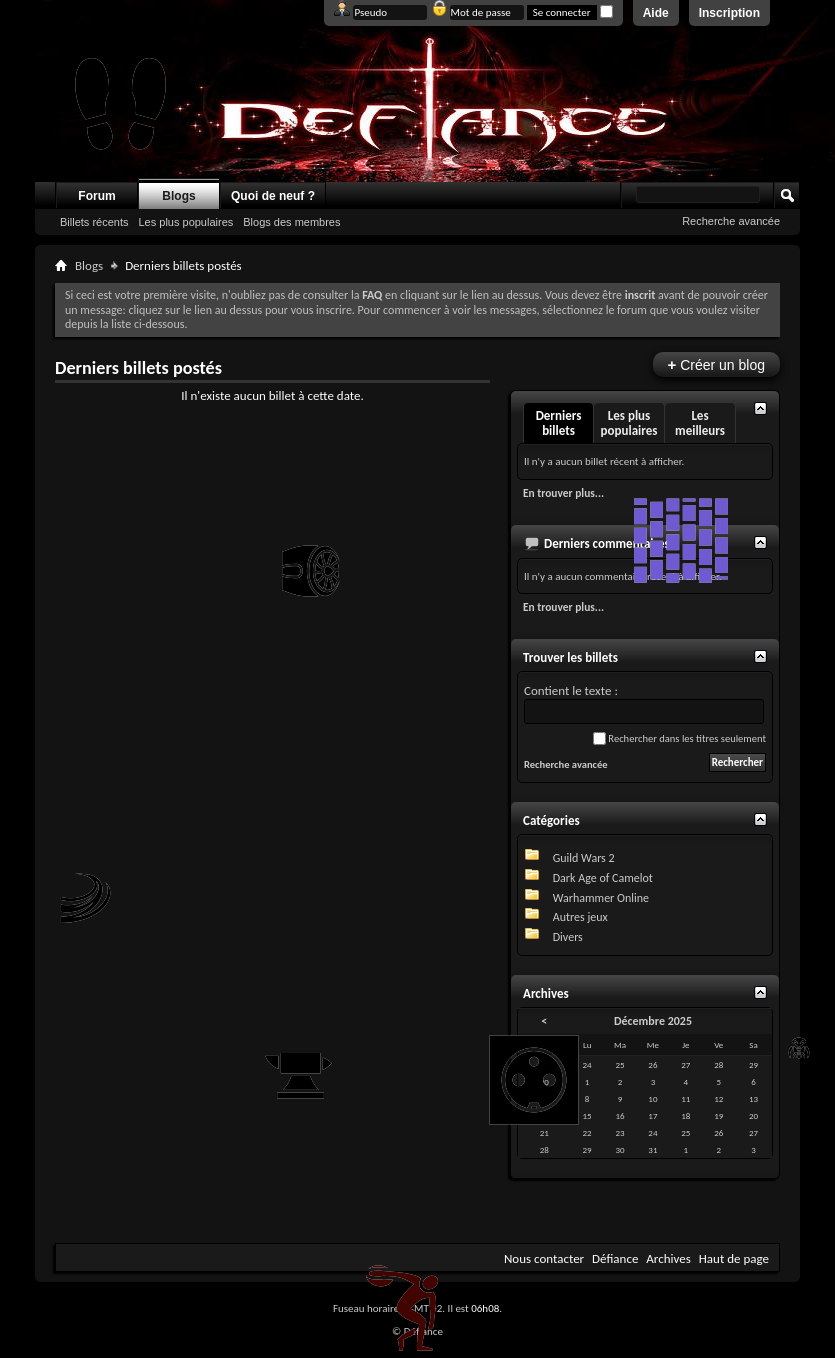 This screenshot has height=1358, width=835. What do you see at coordinates (402, 1308) in the screenshot?
I see `access discus throw or athletics events` at bounding box center [402, 1308].